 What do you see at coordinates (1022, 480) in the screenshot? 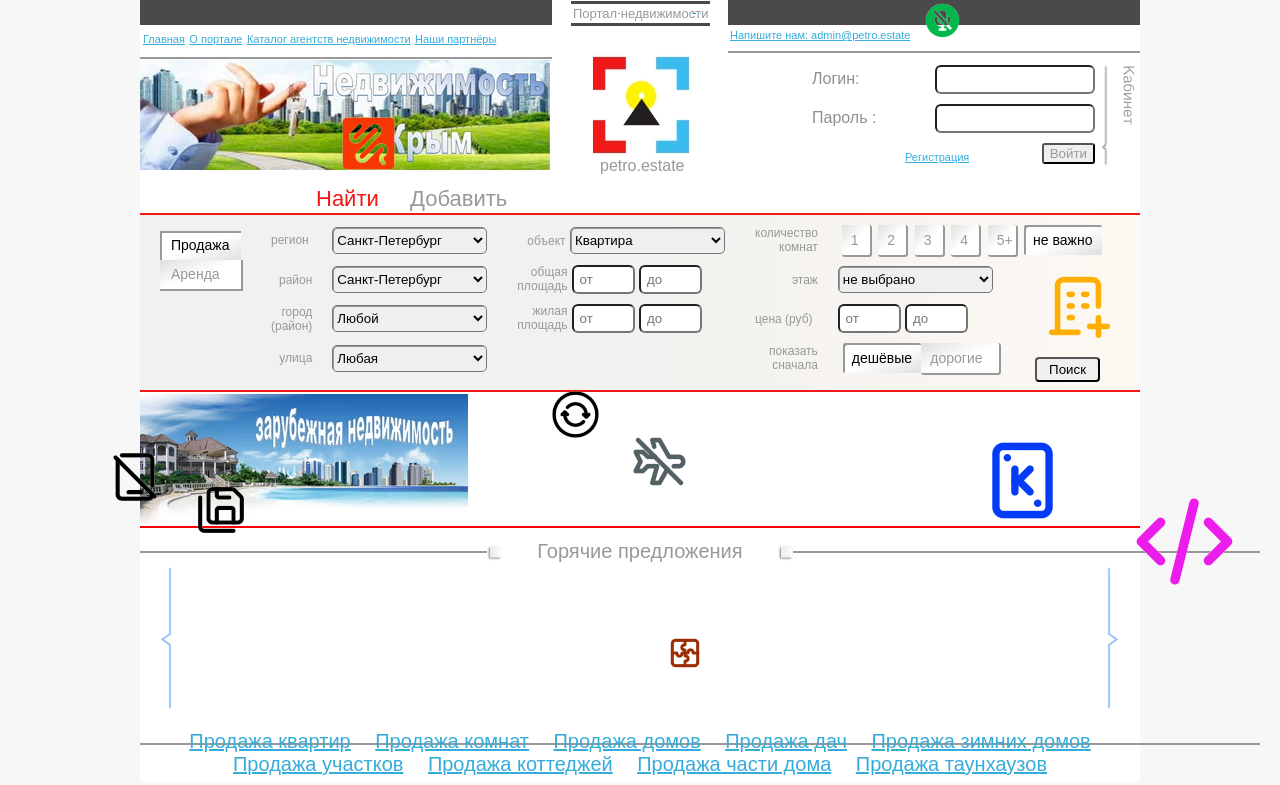
I see `king playing card in a card game app` at bounding box center [1022, 480].